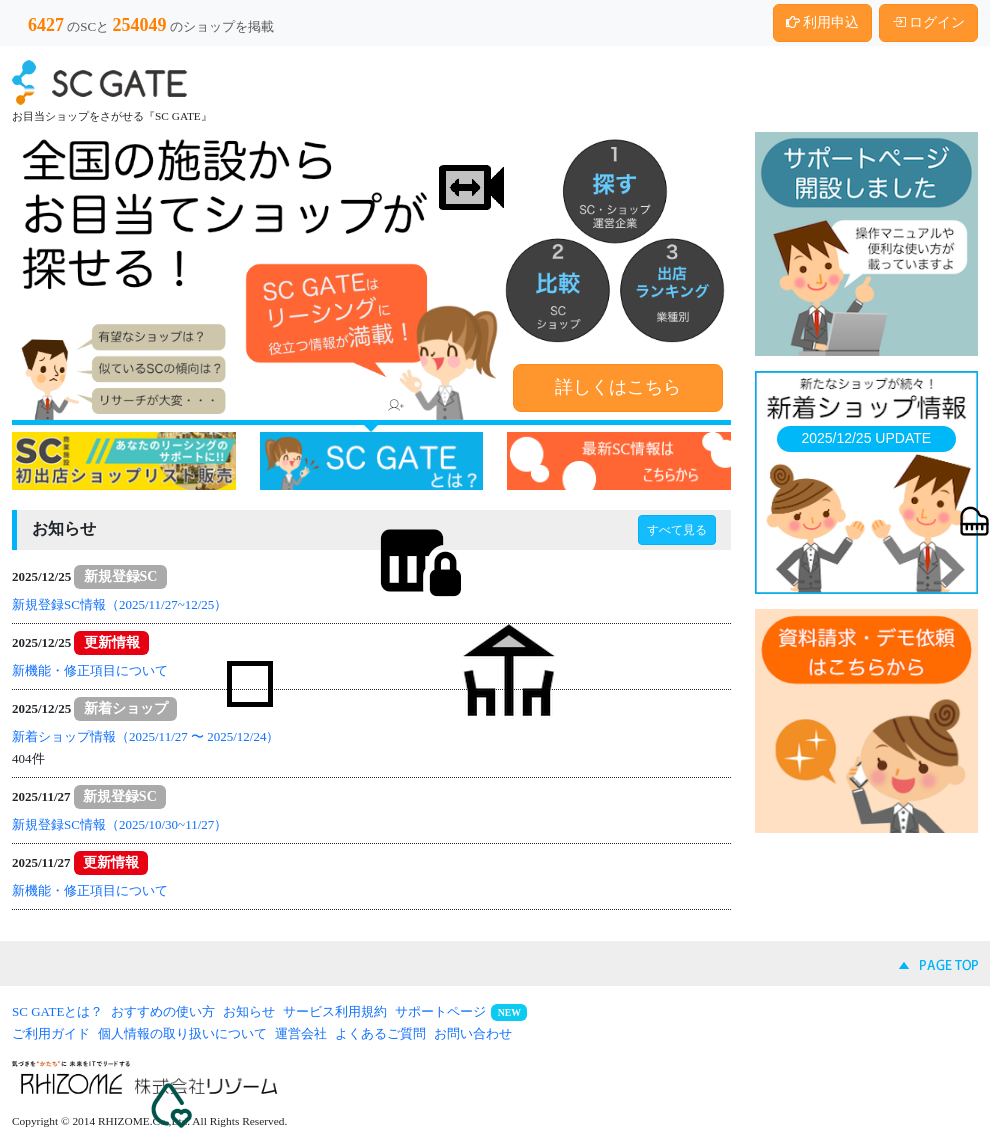 This screenshot has width=990, height=1147. Describe the element at coordinates (509, 670) in the screenshot. I see `access outdoor deck or patio settings` at that location.